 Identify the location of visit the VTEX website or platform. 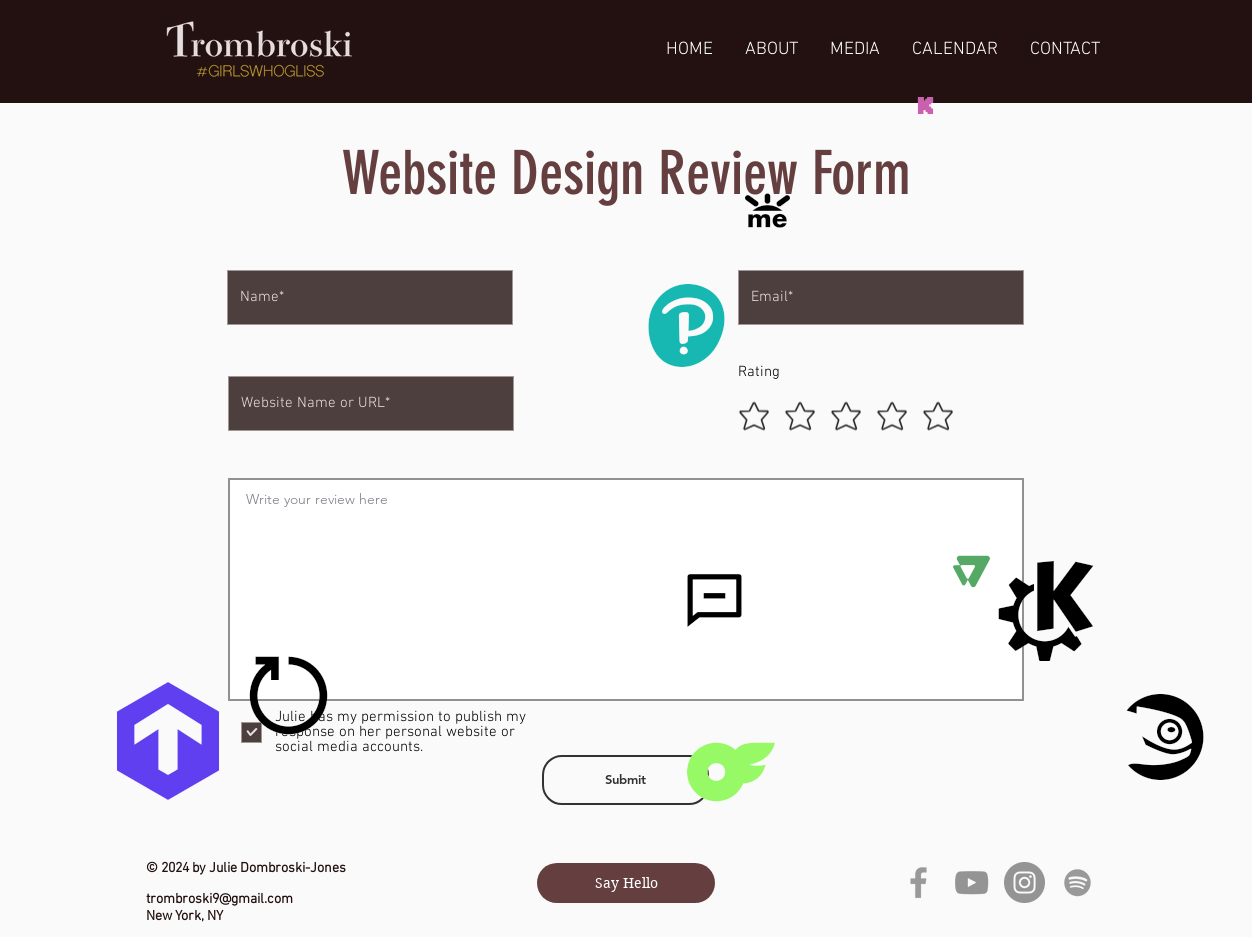
(971, 571).